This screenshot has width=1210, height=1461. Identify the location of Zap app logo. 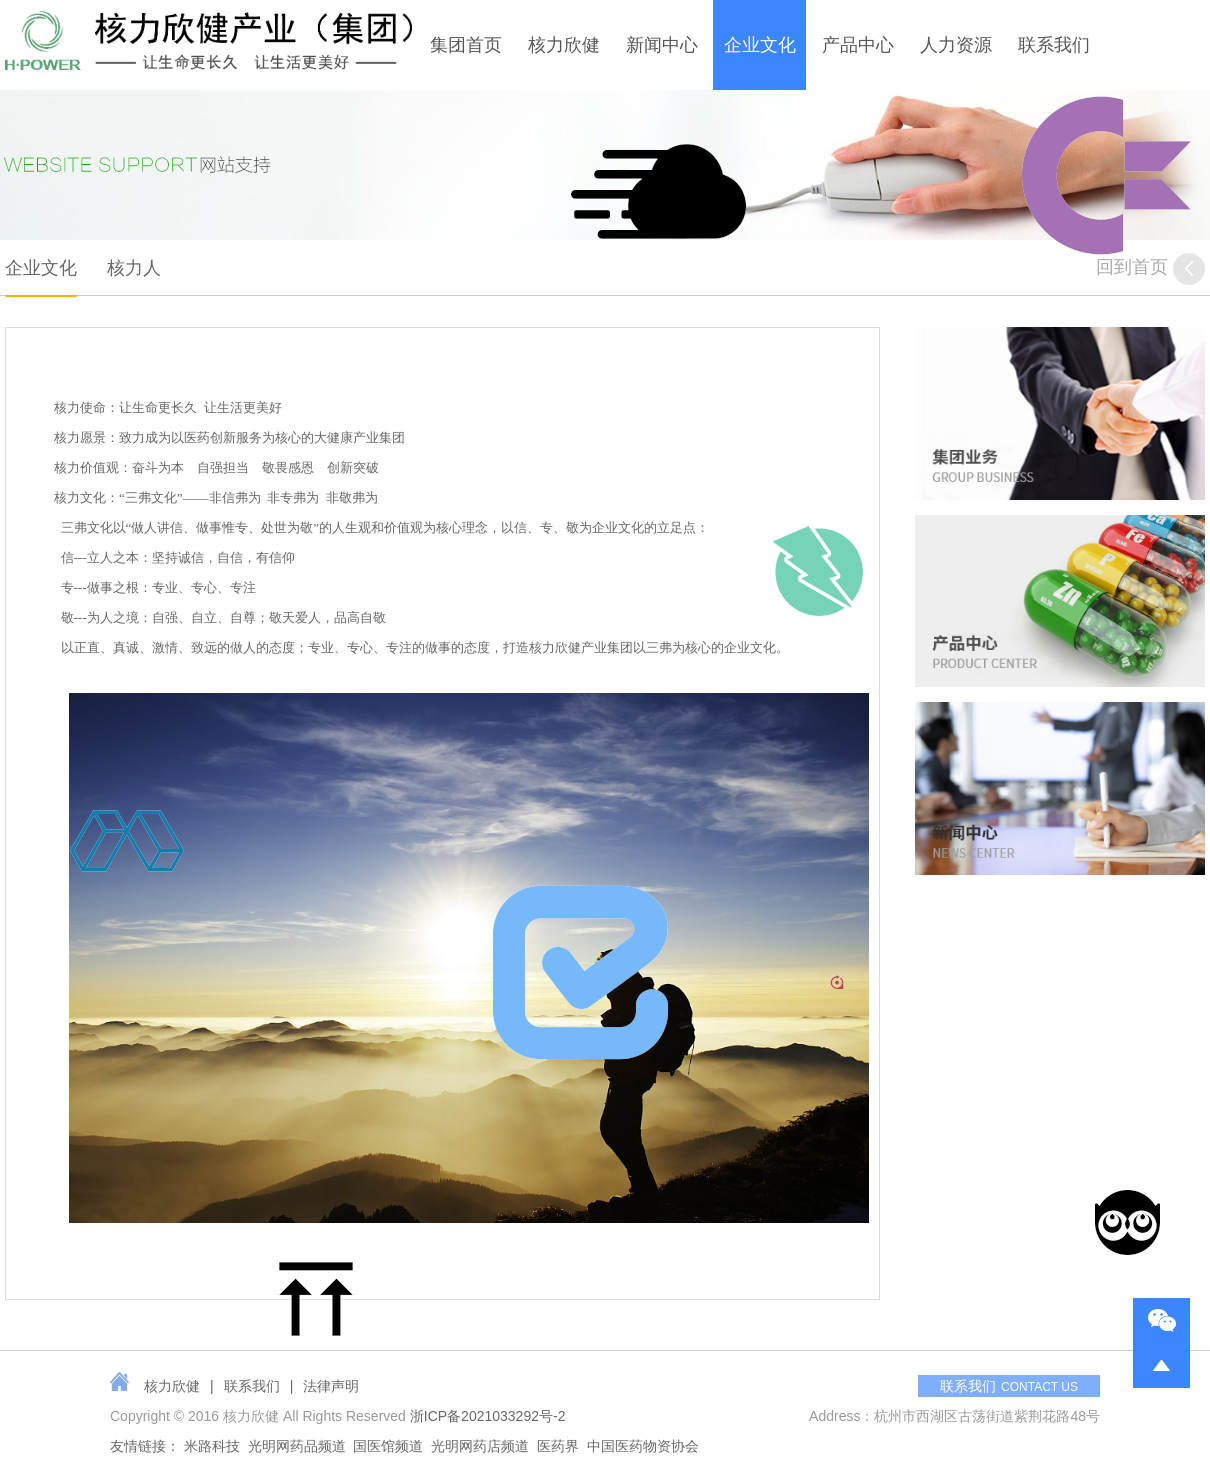
(818, 571).